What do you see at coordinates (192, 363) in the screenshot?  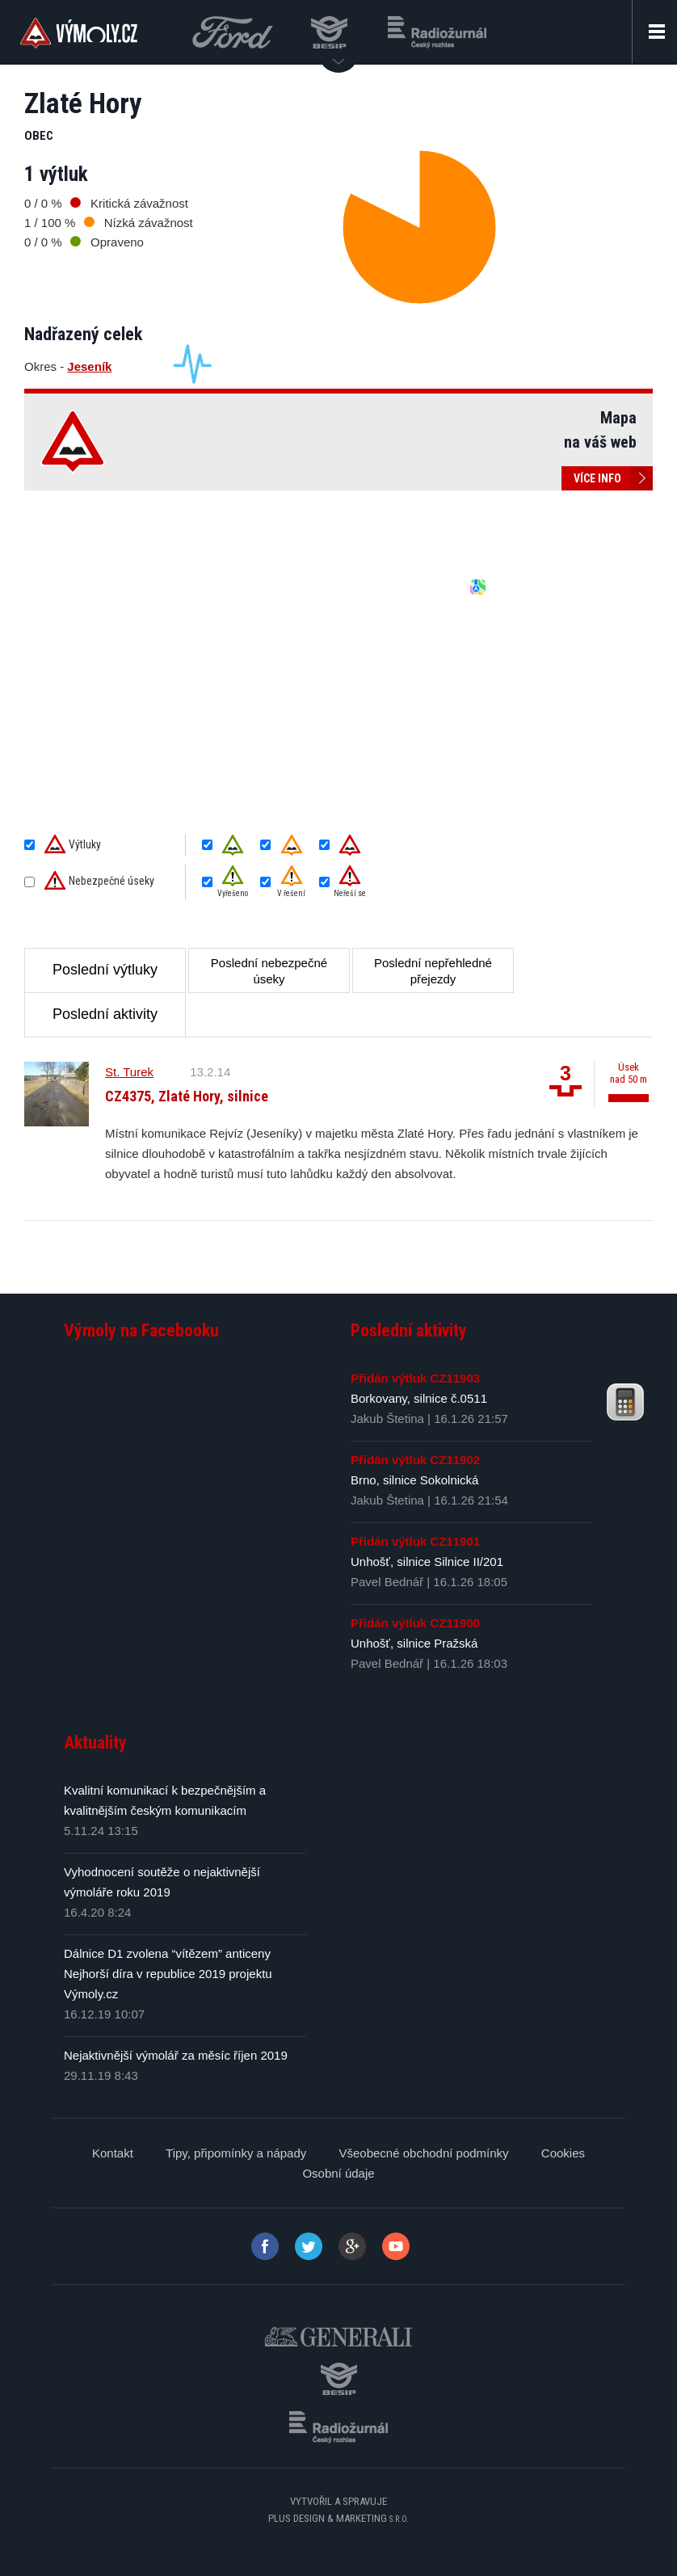 I see `view system activity or performance trace` at bounding box center [192, 363].